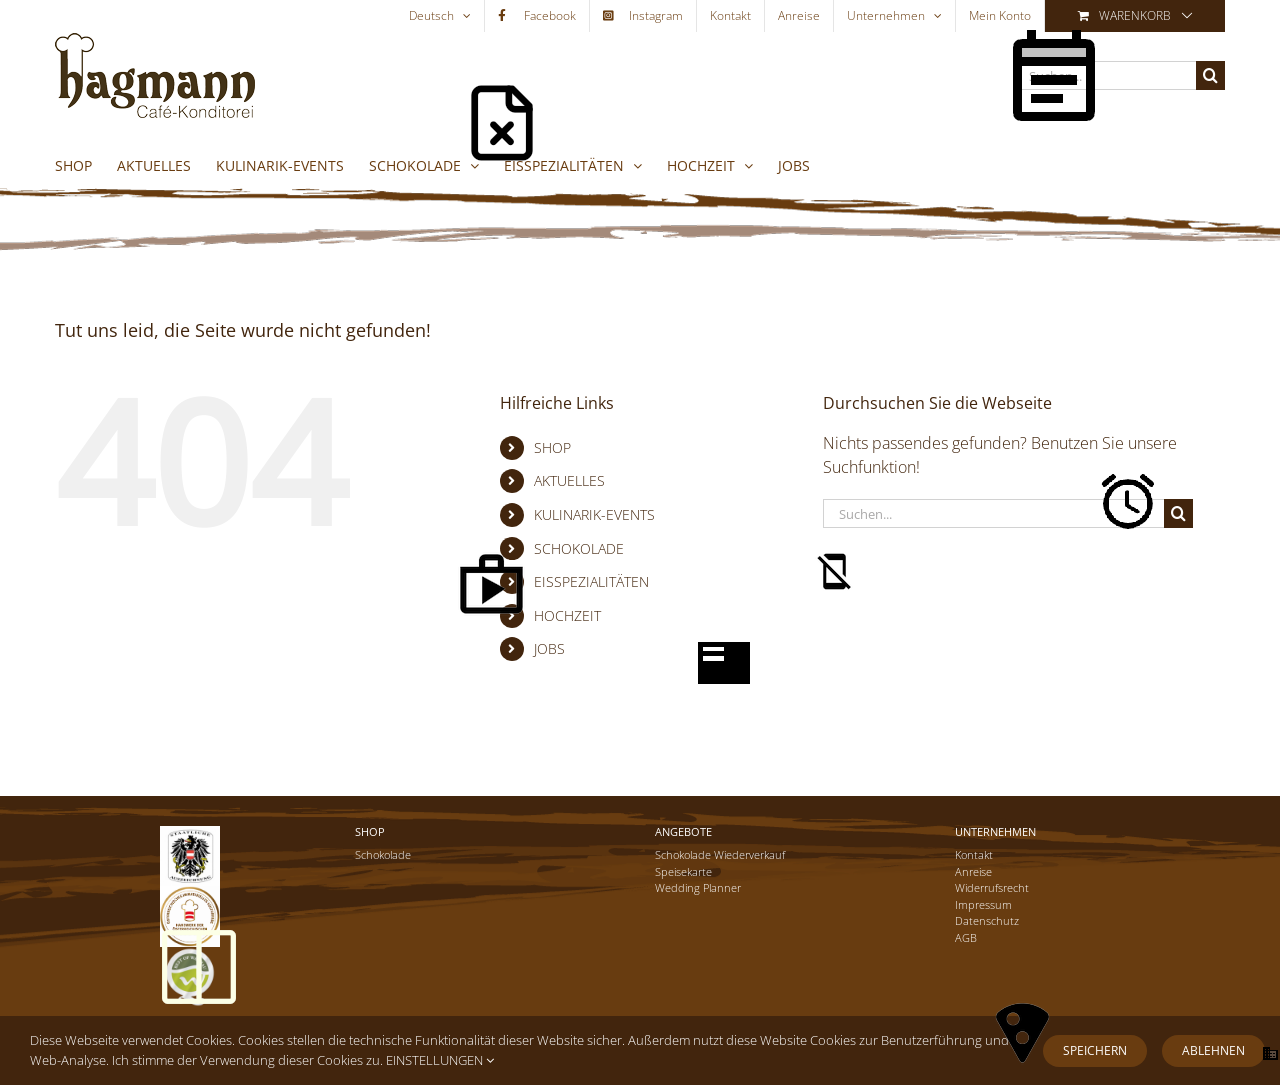  Describe the element at coordinates (491, 585) in the screenshot. I see `open the shop or store` at that location.